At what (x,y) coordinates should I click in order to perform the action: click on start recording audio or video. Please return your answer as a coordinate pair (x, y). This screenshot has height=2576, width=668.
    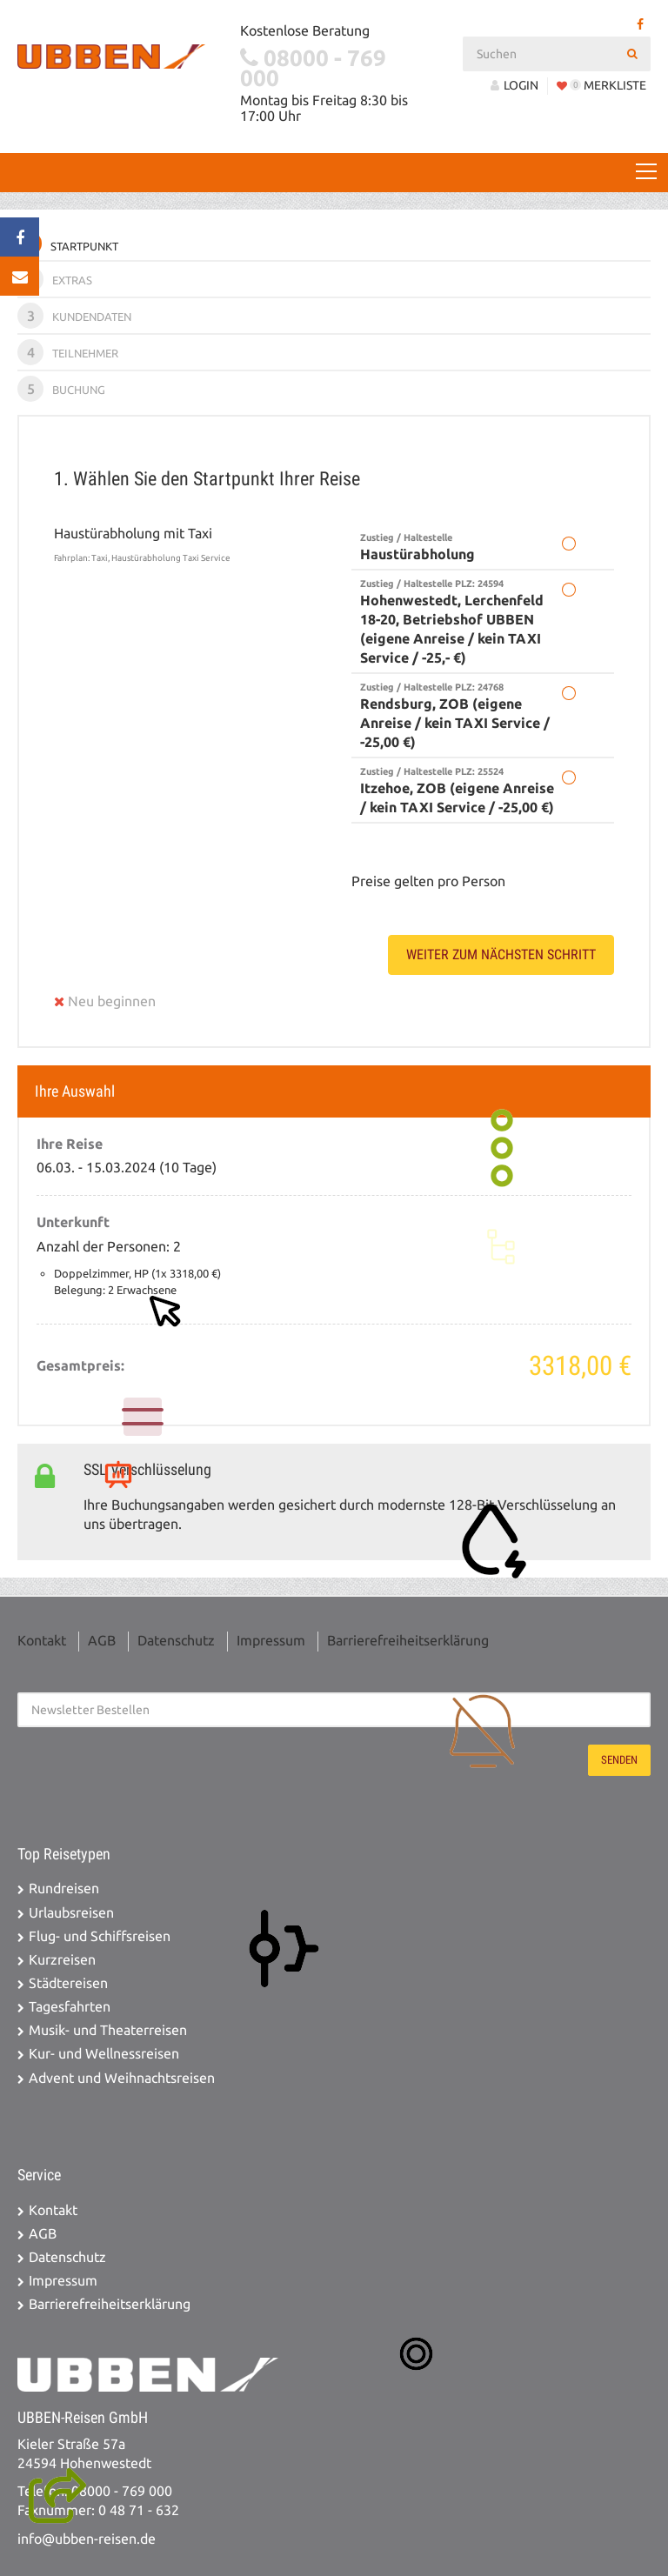
    Looking at the image, I should click on (416, 2353).